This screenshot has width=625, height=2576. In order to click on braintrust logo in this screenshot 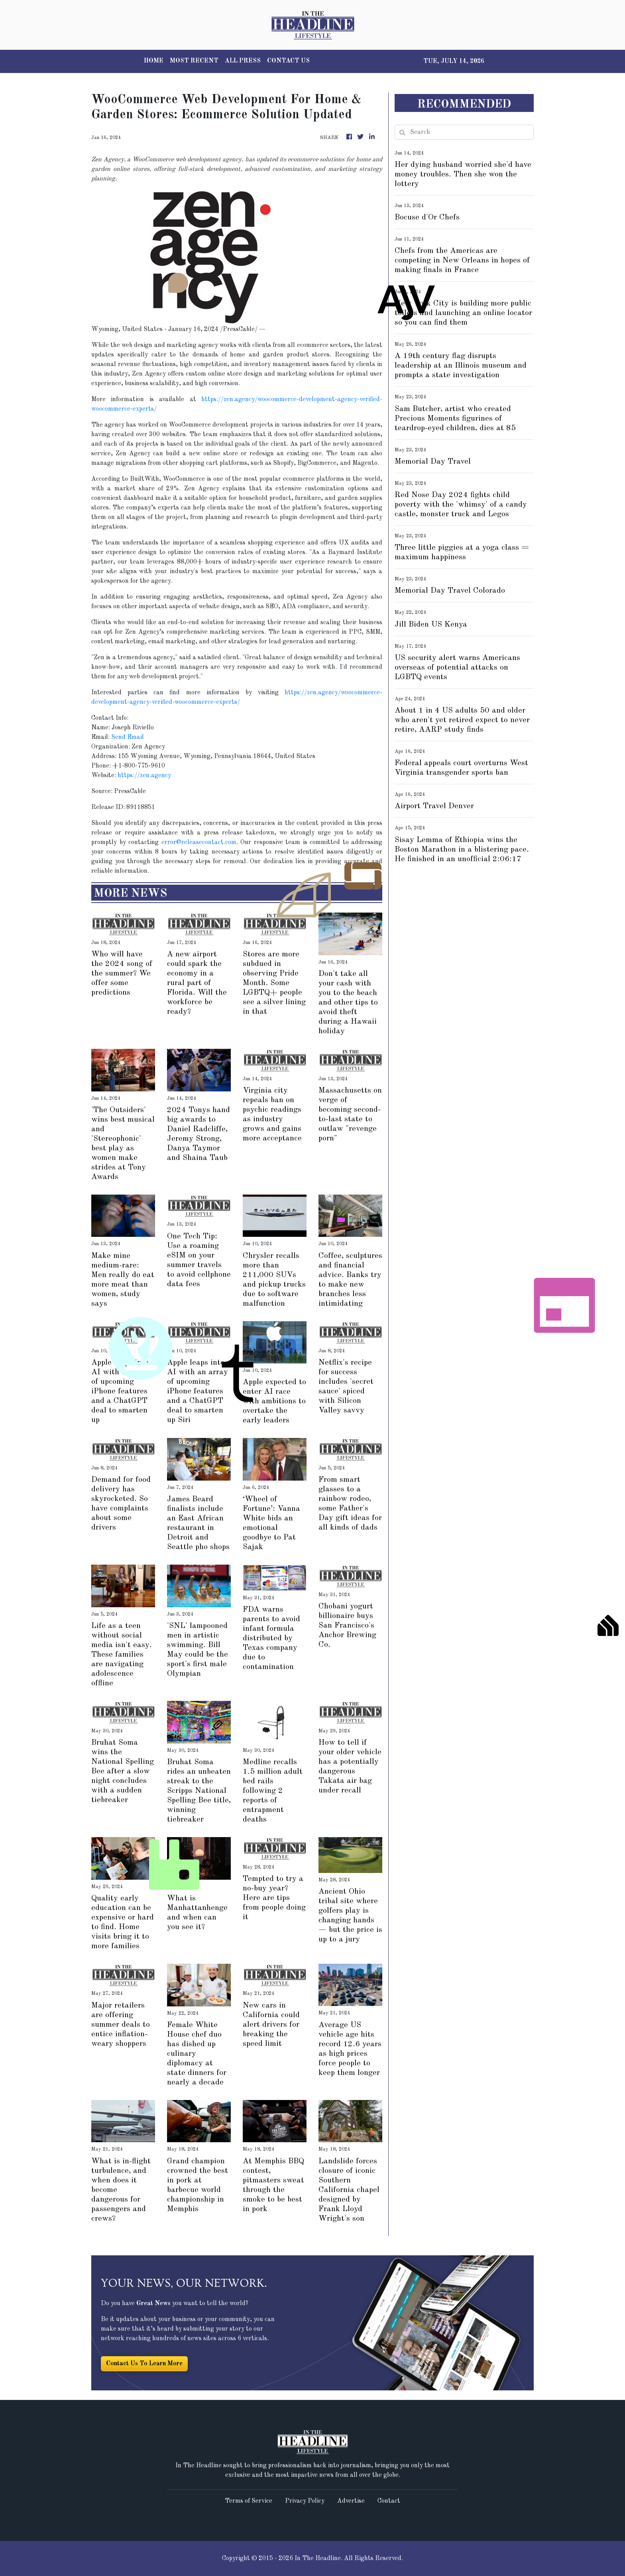, I will do `click(178, 283)`.